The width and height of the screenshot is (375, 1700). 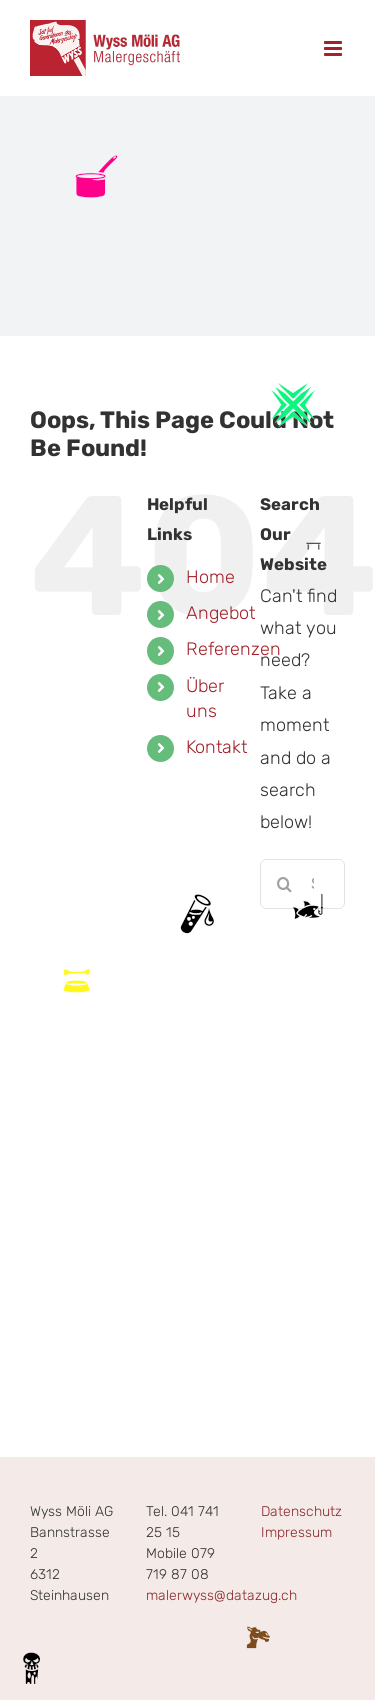 I want to click on view or edit table data, so click(x=313, y=542).